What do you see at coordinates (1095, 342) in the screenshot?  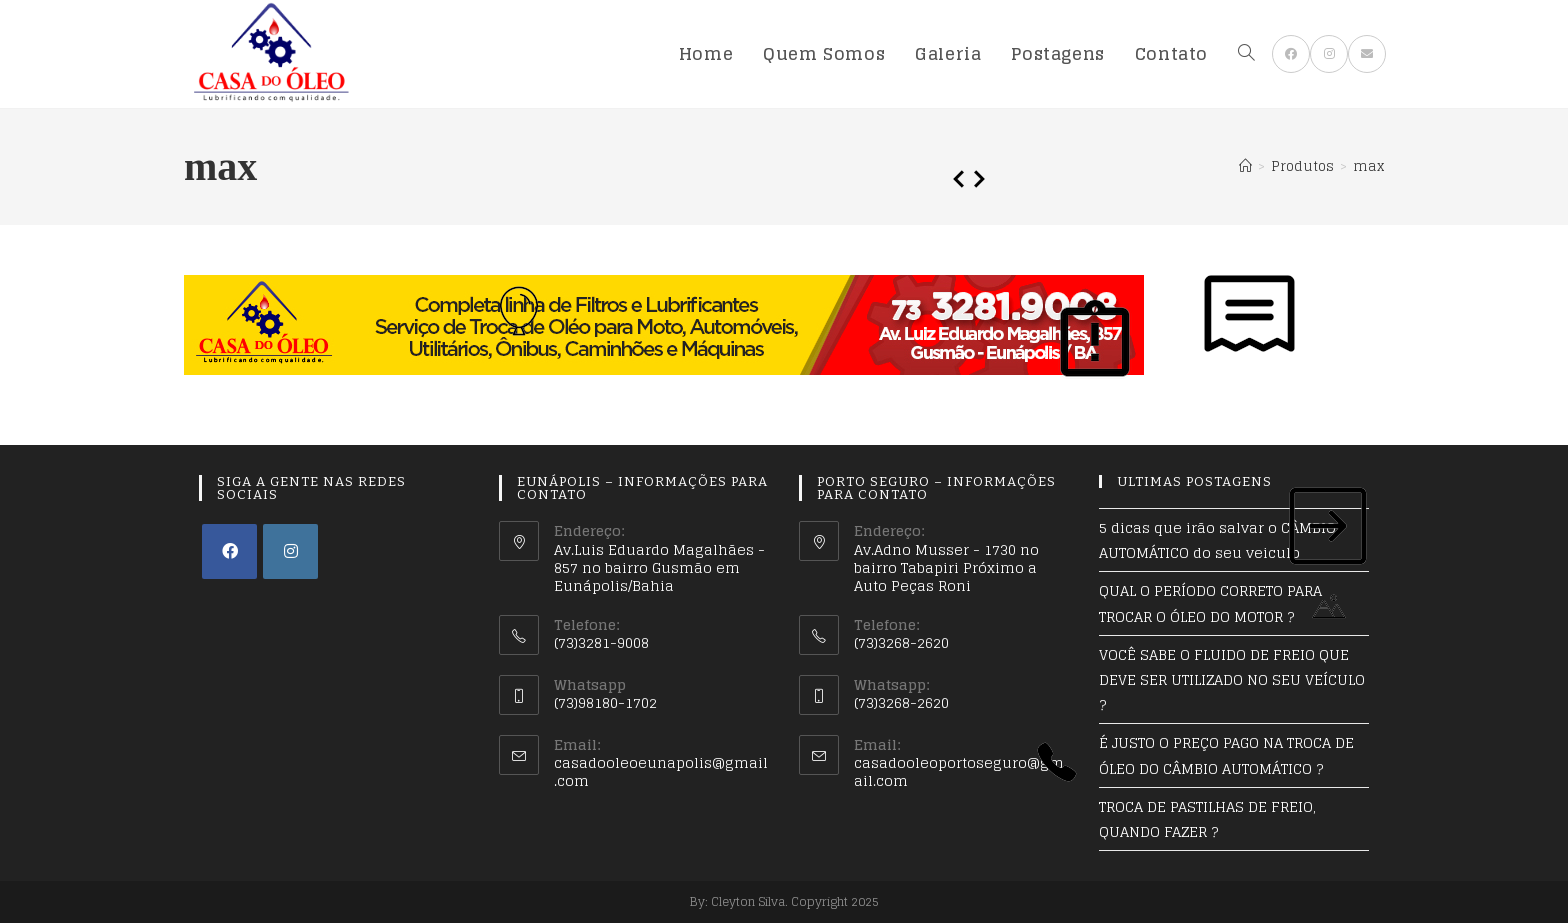 I see `view overdue or late assignments` at bounding box center [1095, 342].